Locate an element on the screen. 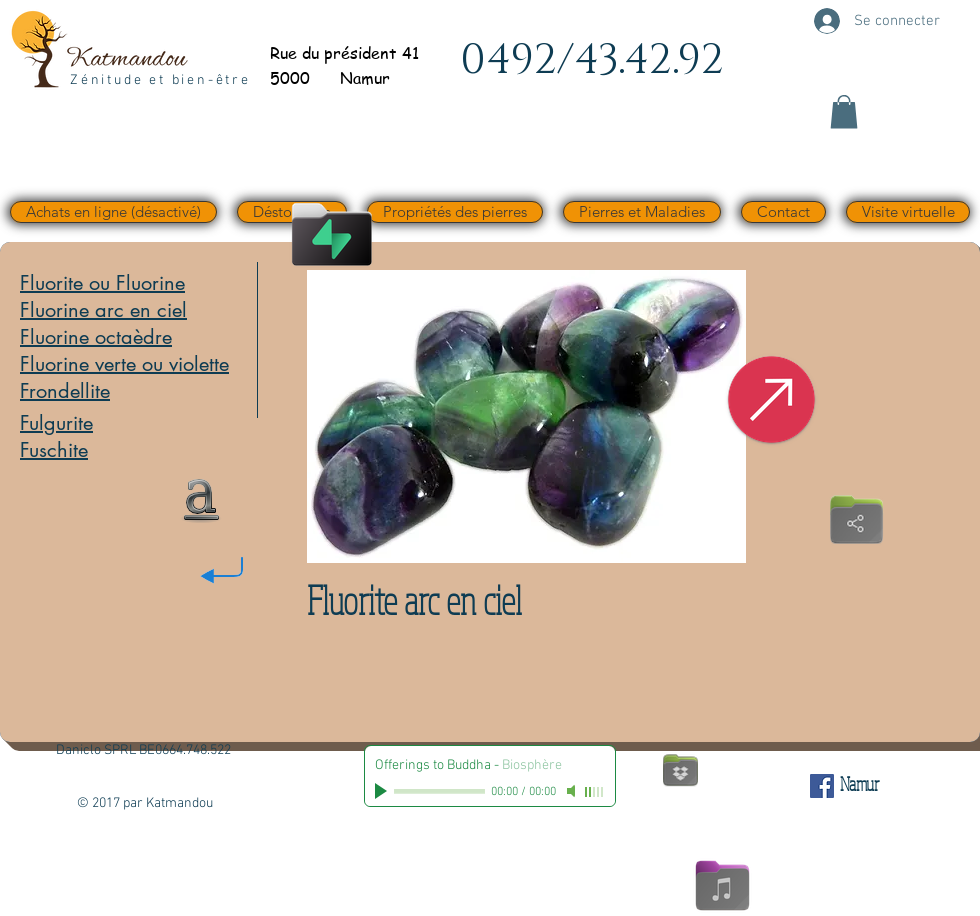  apply underline formatting to selected text is located at coordinates (201, 500).